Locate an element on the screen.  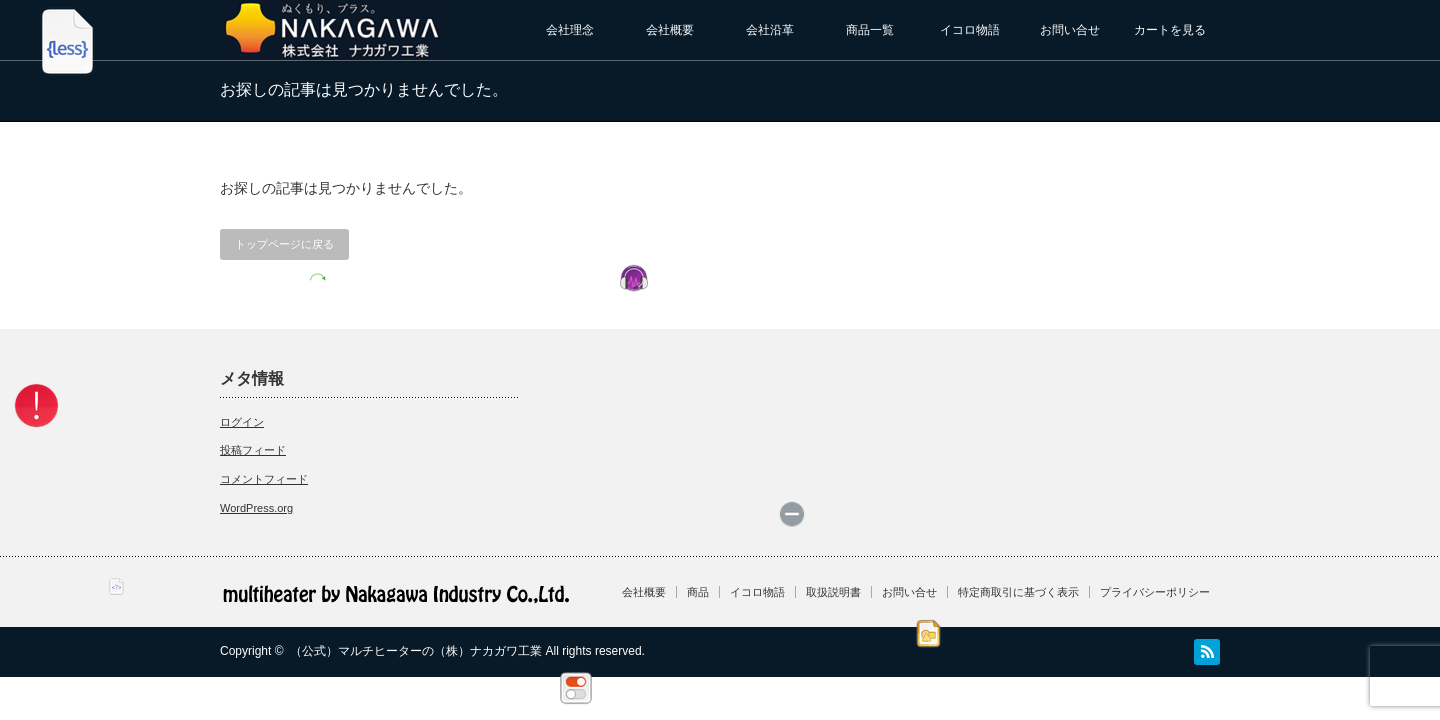
indicates file excluded from dropbox selective sync is located at coordinates (792, 514).